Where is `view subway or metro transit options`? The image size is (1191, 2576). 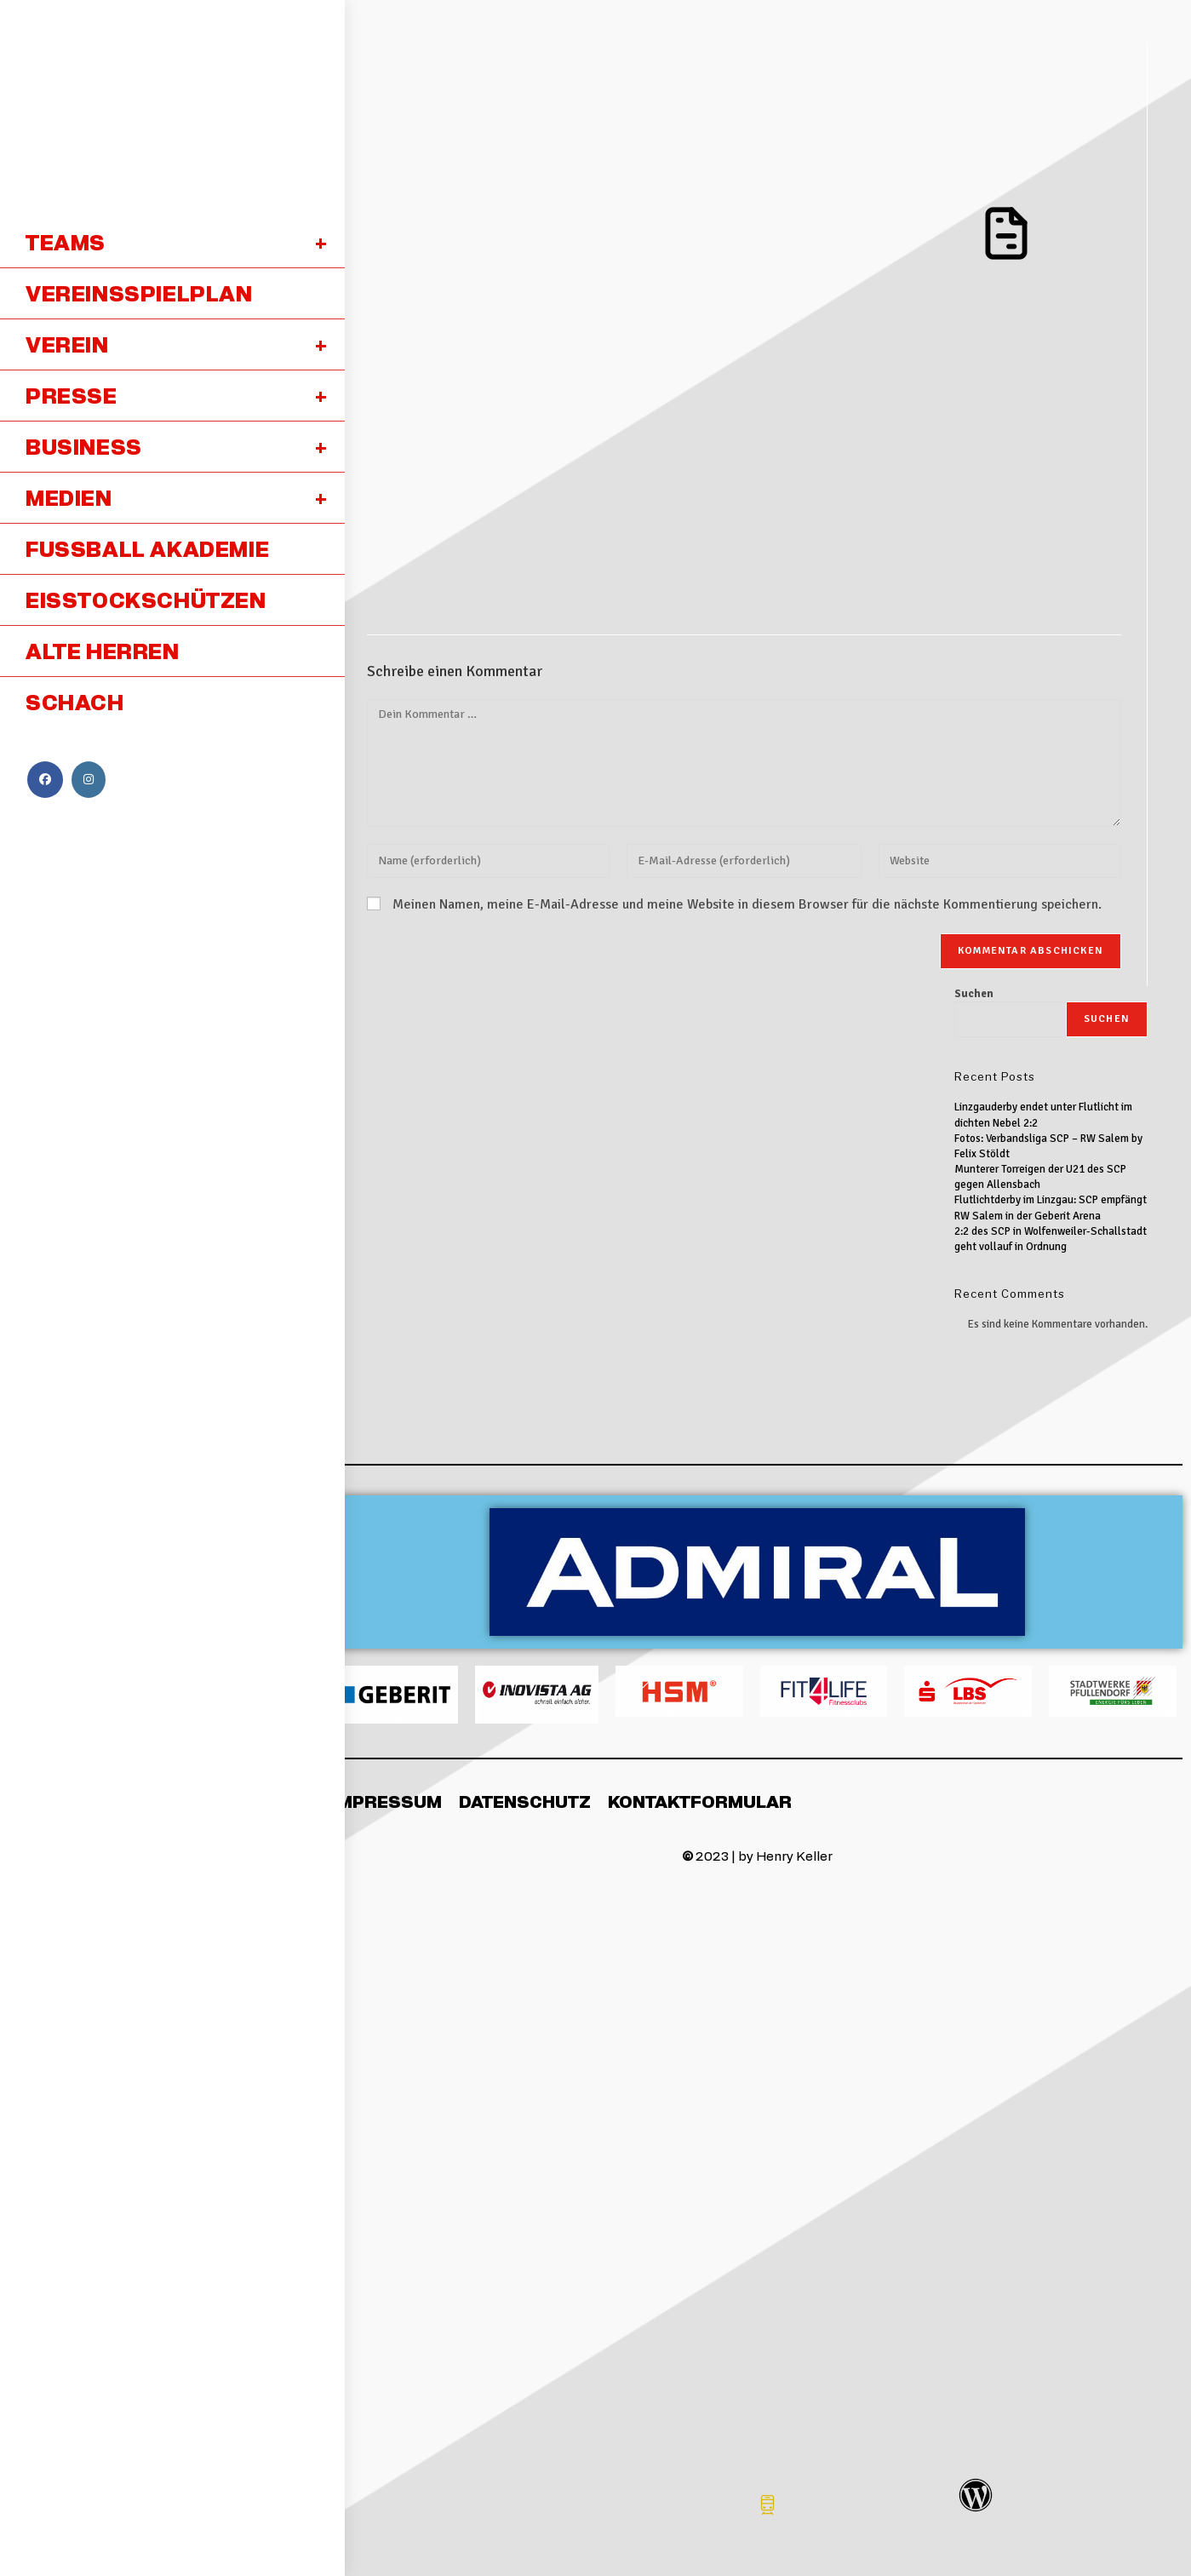 view subway or metro transit options is located at coordinates (767, 2504).